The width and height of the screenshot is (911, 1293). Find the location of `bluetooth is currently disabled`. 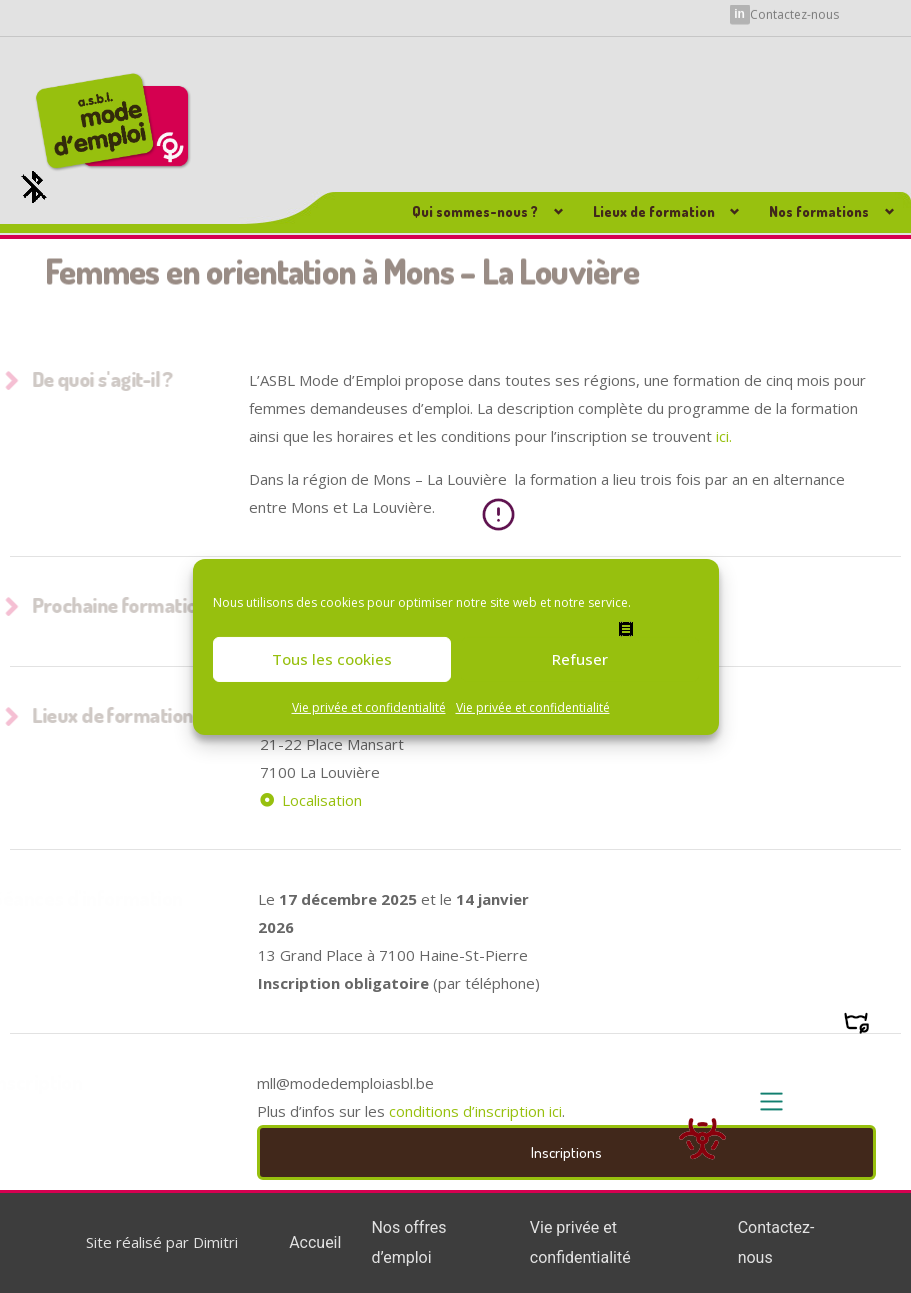

bluetooth is currently disabled is located at coordinates (34, 187).